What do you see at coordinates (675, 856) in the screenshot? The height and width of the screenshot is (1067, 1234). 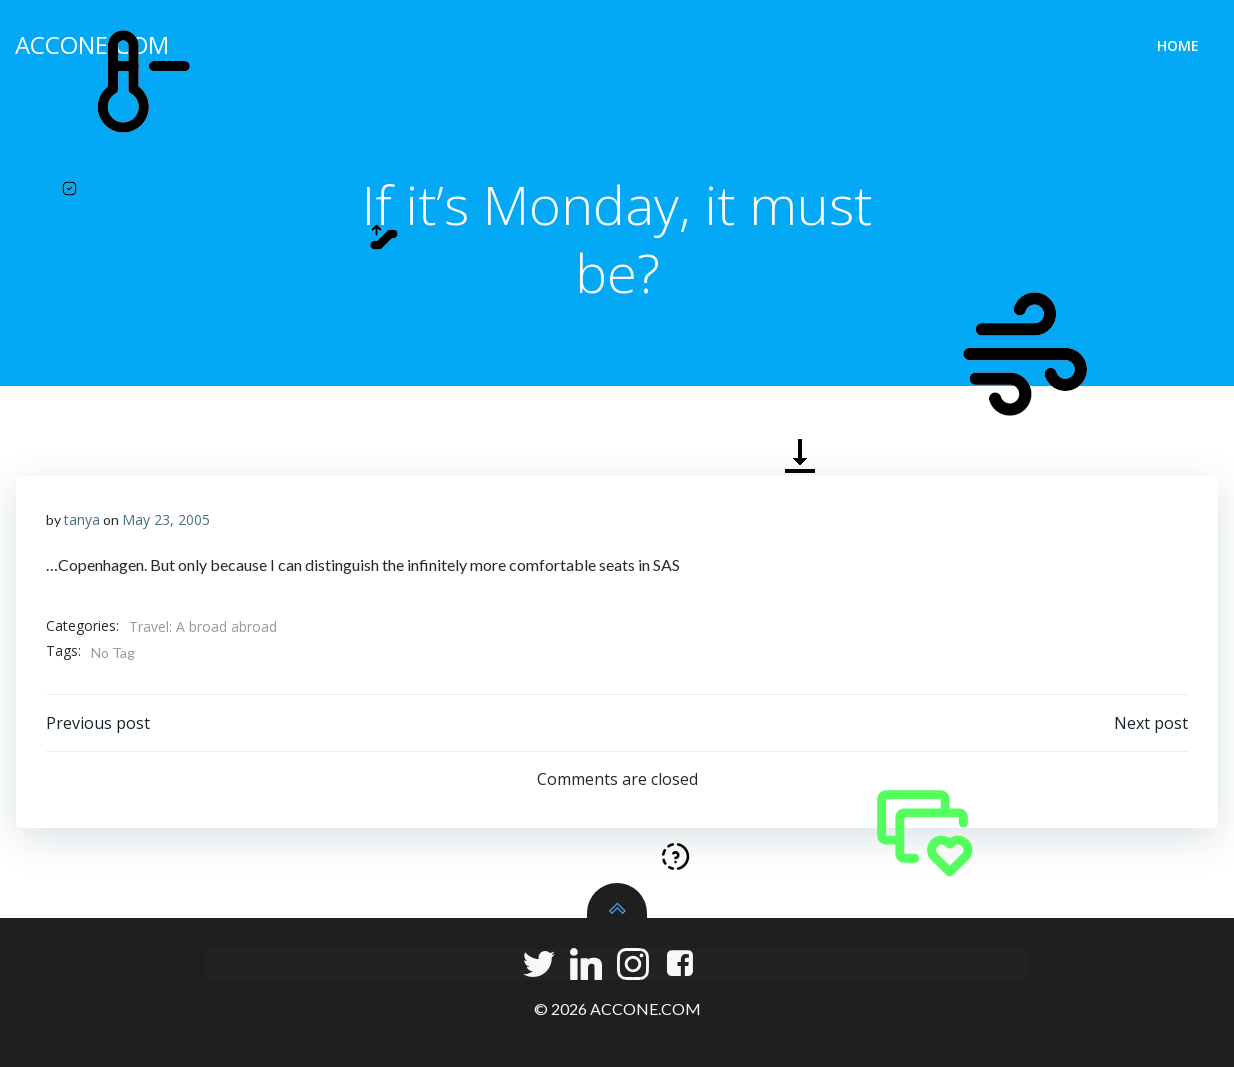 I see `view help for current progress status` at bounding box center [675, 856].